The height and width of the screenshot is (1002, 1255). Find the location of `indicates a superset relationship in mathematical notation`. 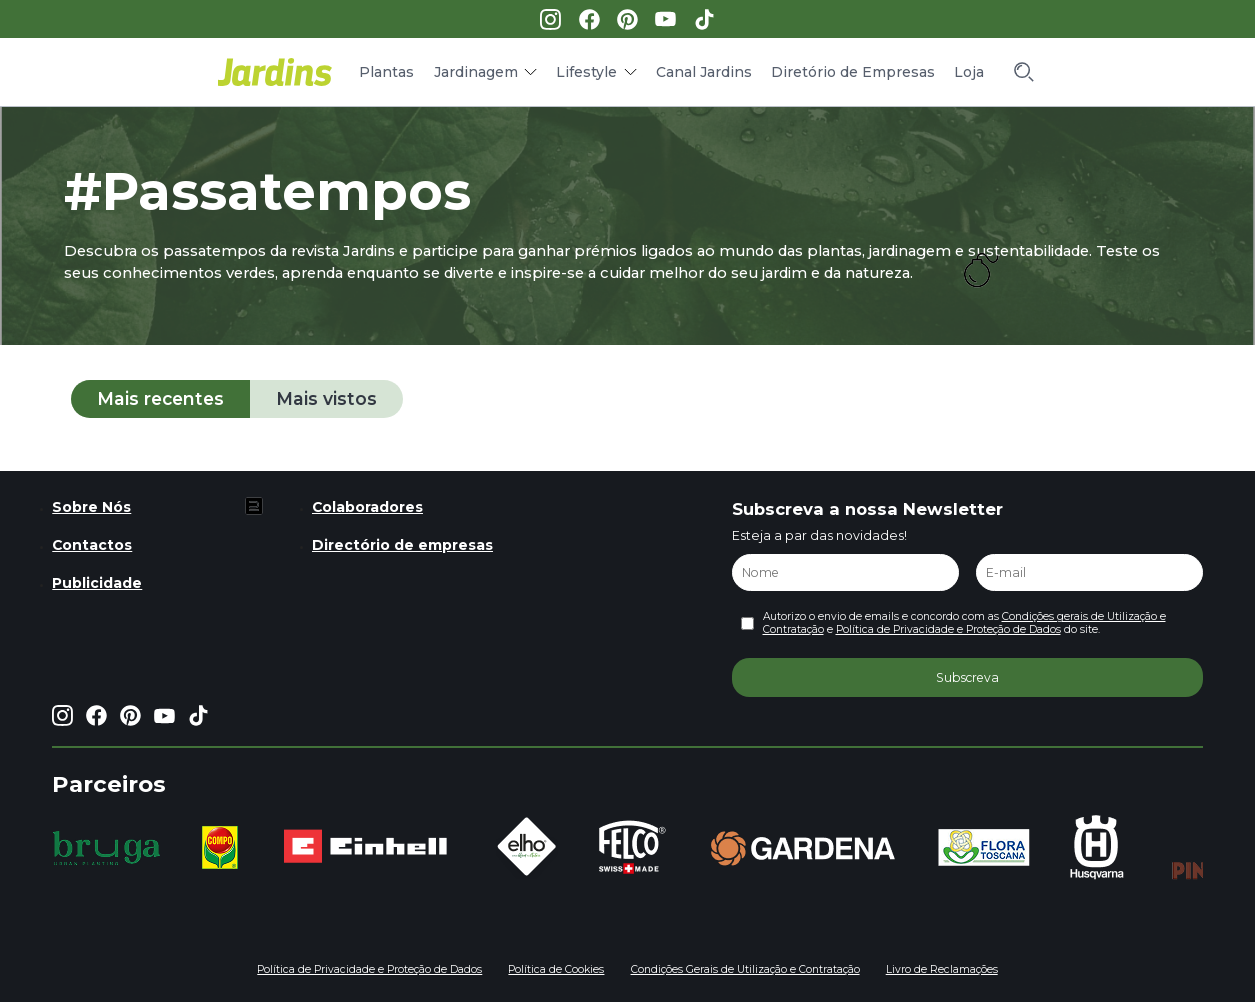

indicates a superset relationship in mathematical notation is located at coordinates (254, 506).